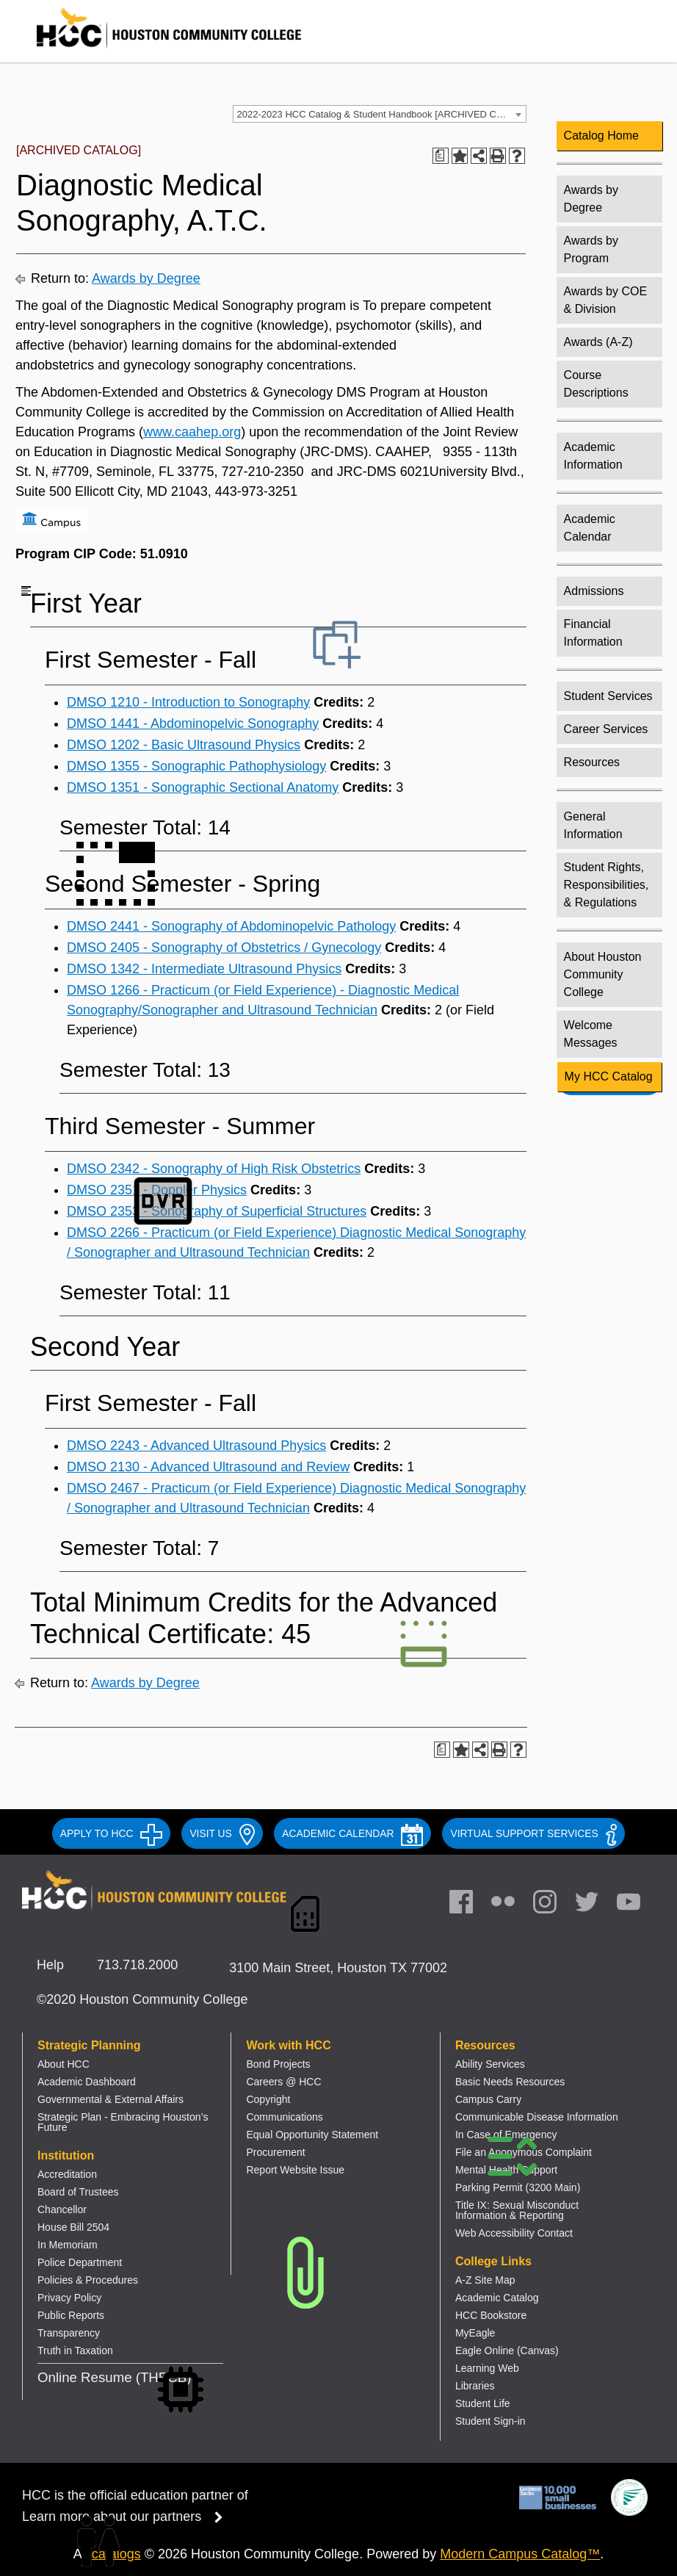 This screenshot has height=2576, width=677. Describe the element at coordinates (512, 2156) in the screenshot. I see `sort list items ascending or descending` at that location.